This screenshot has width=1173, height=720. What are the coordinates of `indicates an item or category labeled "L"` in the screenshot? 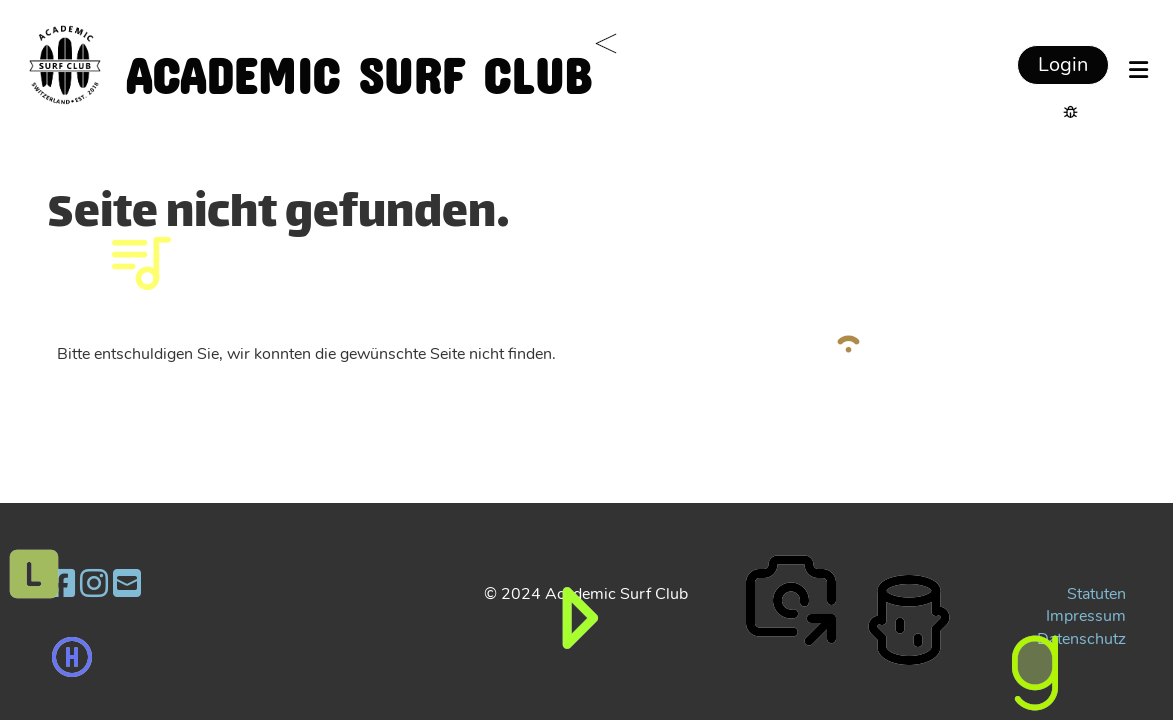 It's located at (34, 574).